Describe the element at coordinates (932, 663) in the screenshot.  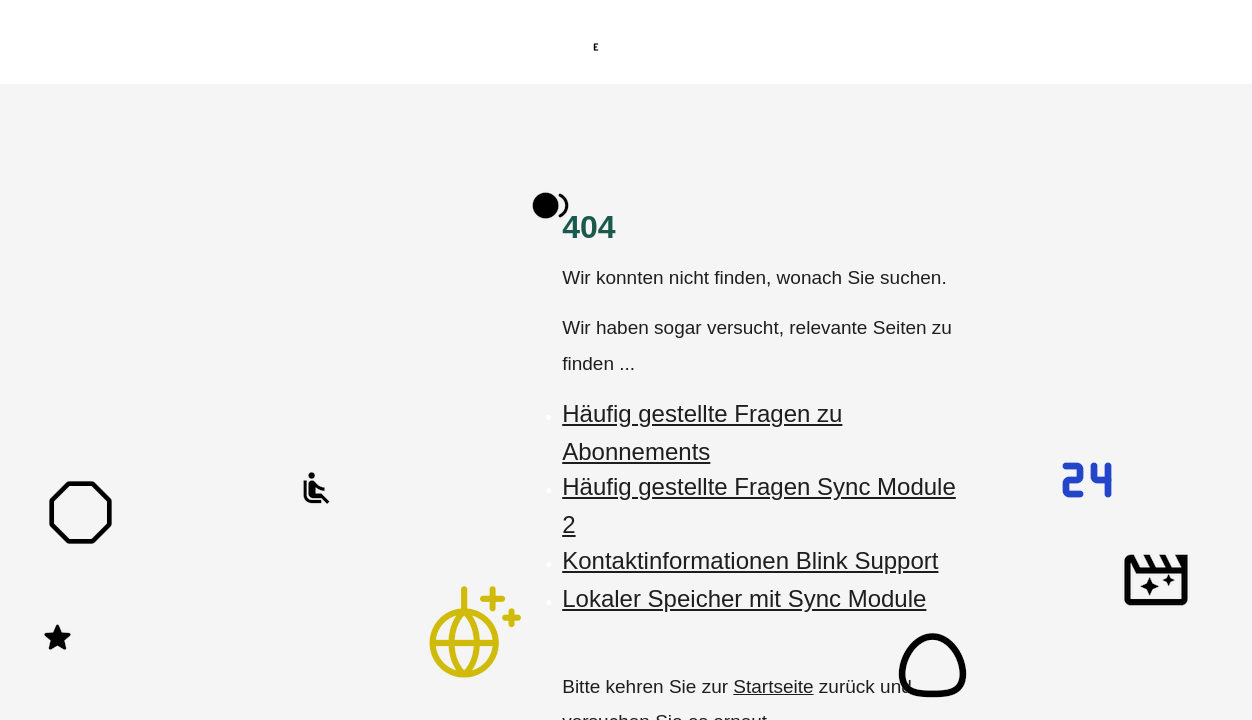
I see `represents an abstract shape or freeform object` at that location.